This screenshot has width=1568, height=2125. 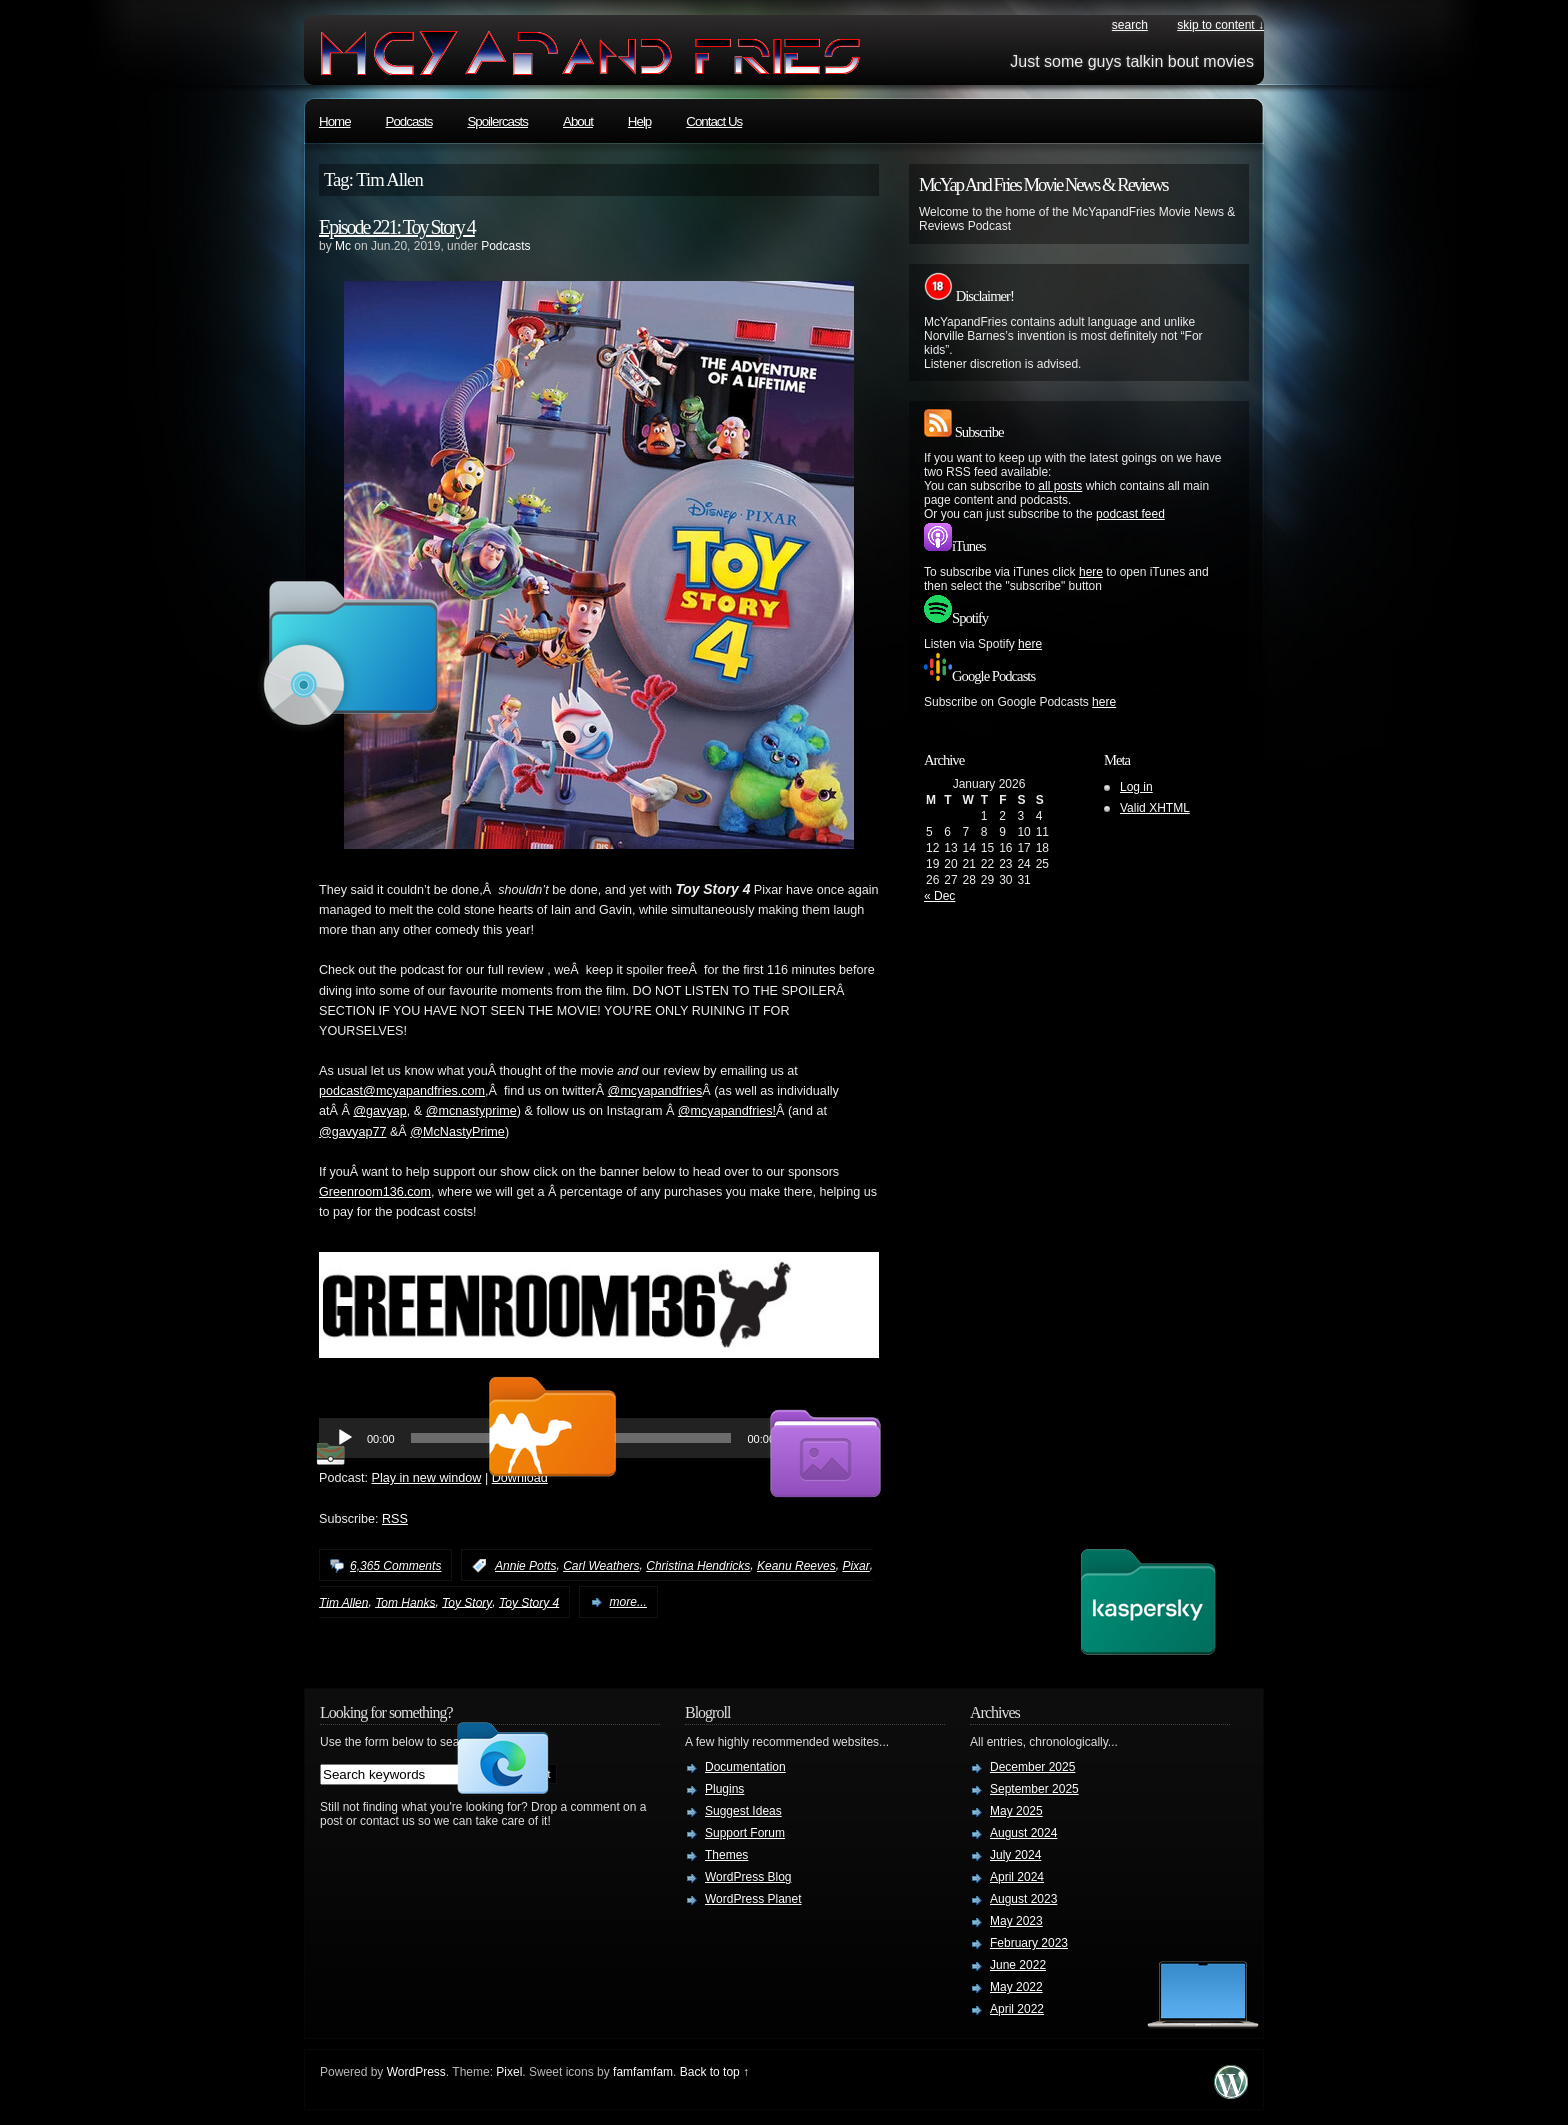 I want to click on open folder containing microsoft edge files, so click(x=502, y=1760).